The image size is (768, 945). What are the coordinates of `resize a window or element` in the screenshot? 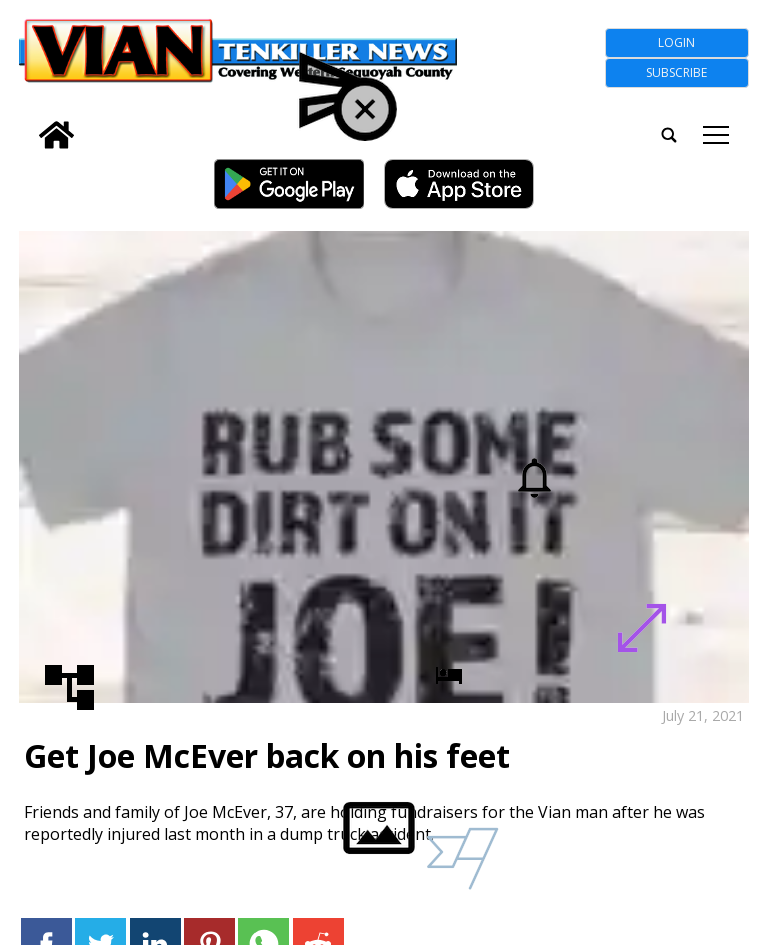 It's located at (642, 628).